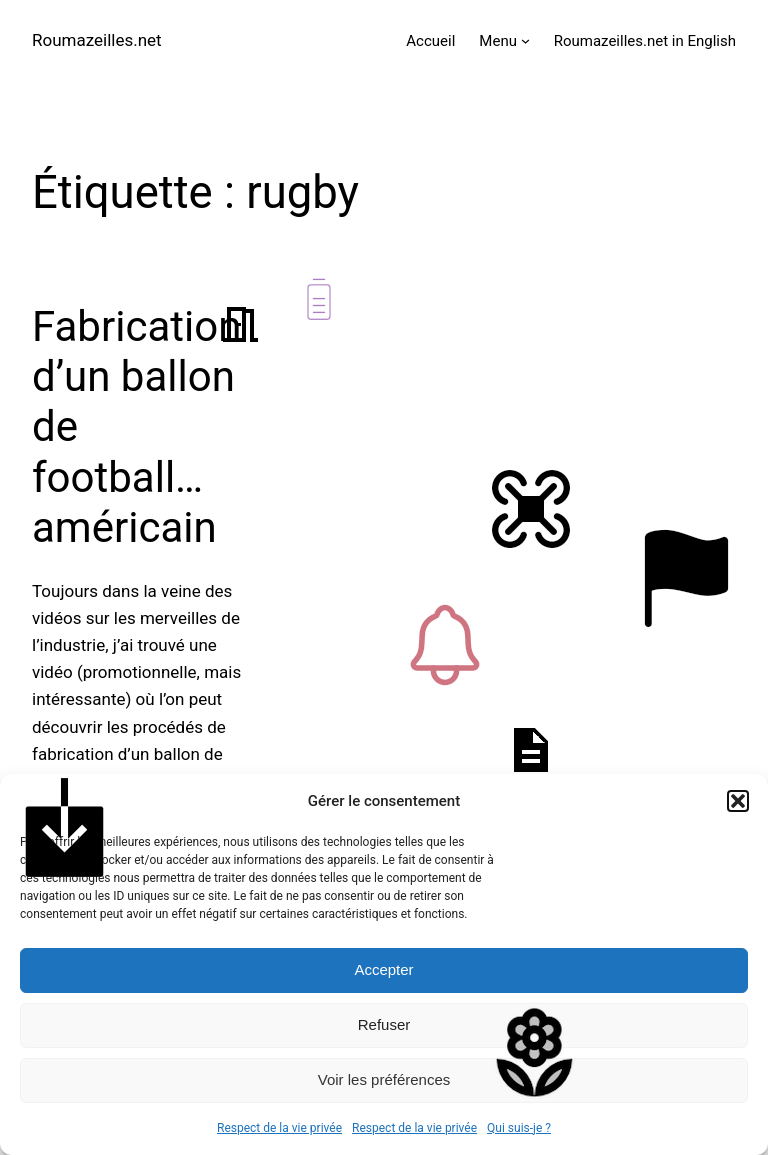 Image resolution: width=768 pixels, height=1155 pixels. I want to click on find nearby florists or flower shops, so click(534, 1054).